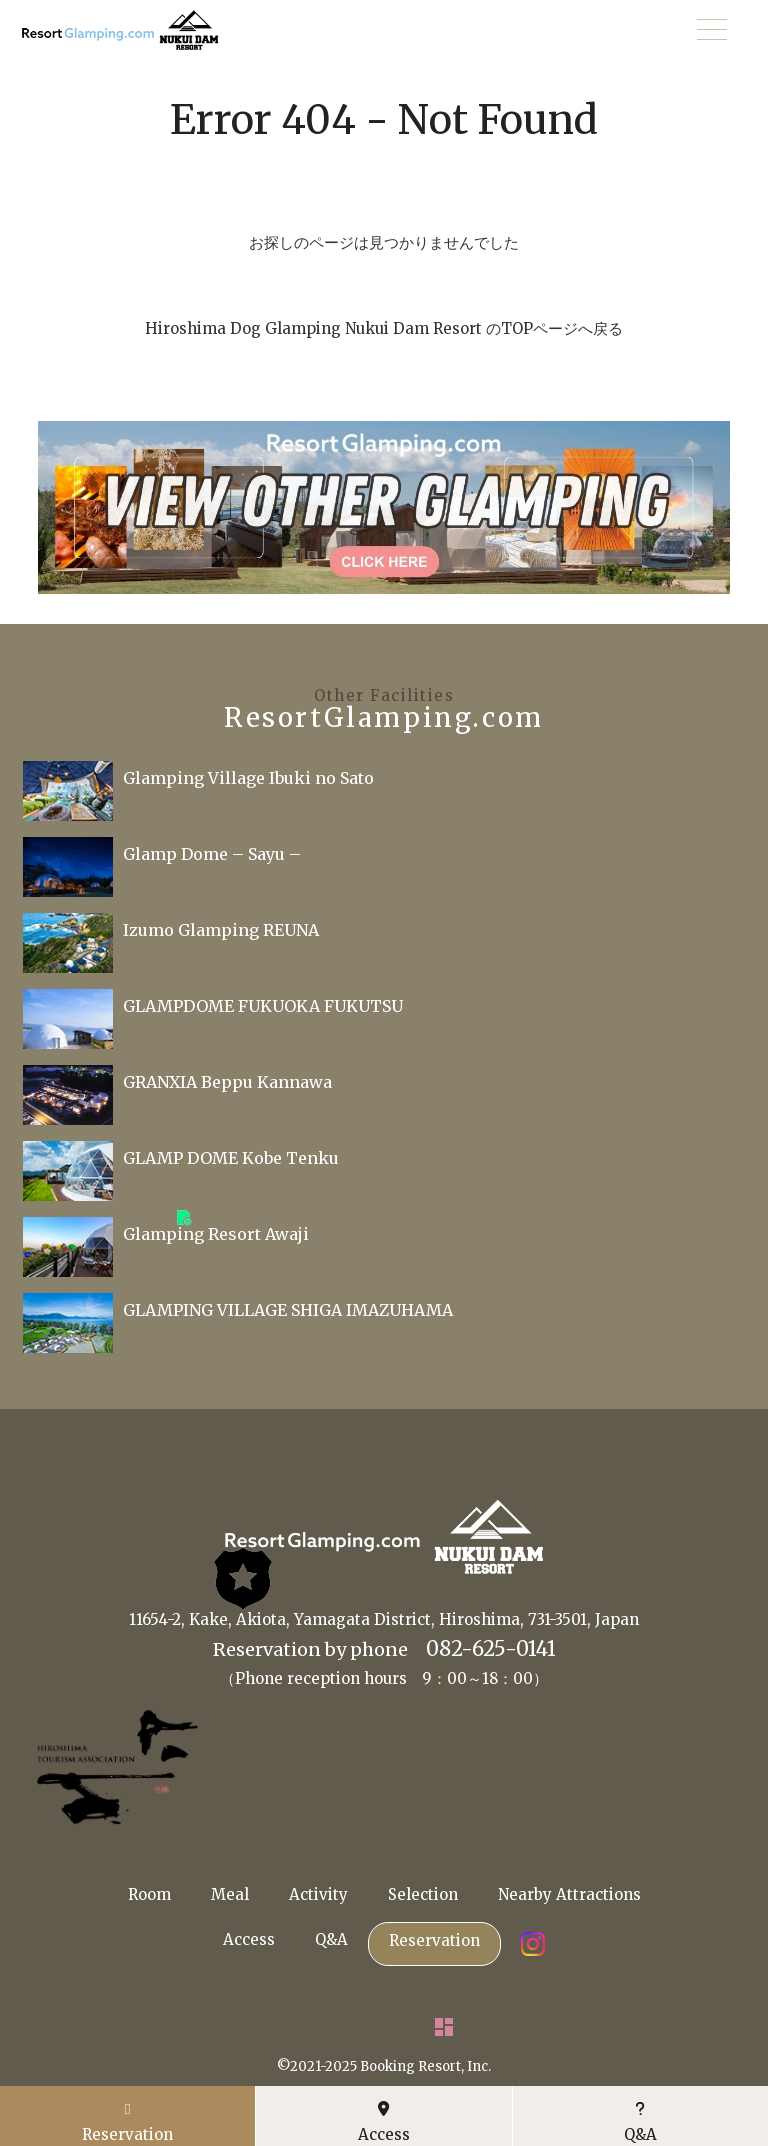 The image size is (768, 2146). What do you see at coordinates (243, 1578) in the screenshot?
I see `indicates law enforcement or security-related content` at bounding box center [243, 1578].